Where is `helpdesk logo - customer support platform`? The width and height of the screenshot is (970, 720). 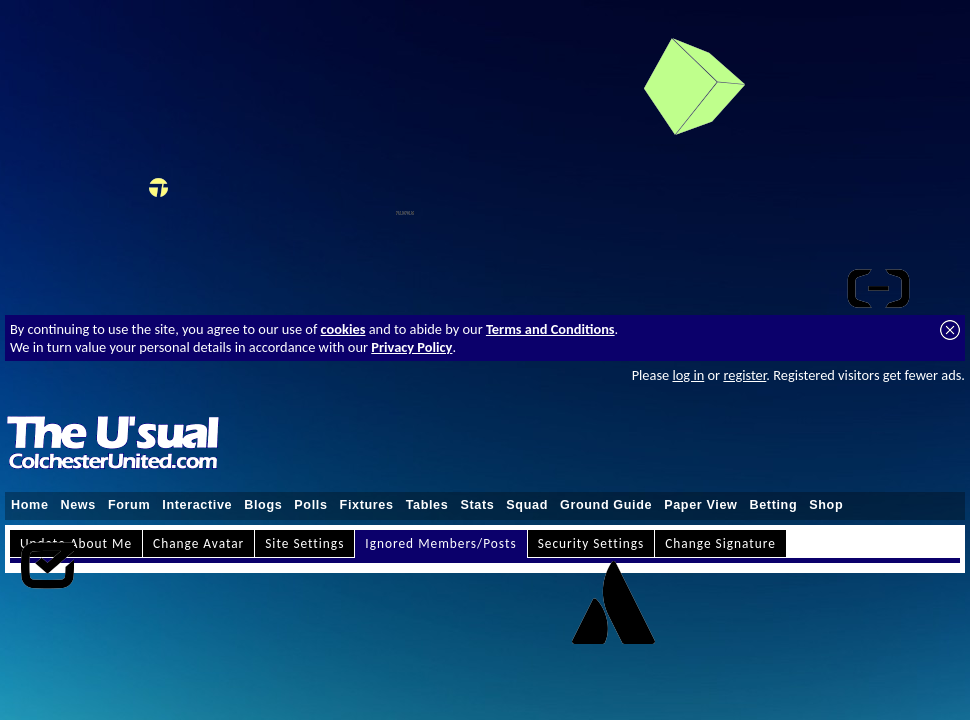 helpdesk logo - customer support platform is located at coordinates (47, 565).